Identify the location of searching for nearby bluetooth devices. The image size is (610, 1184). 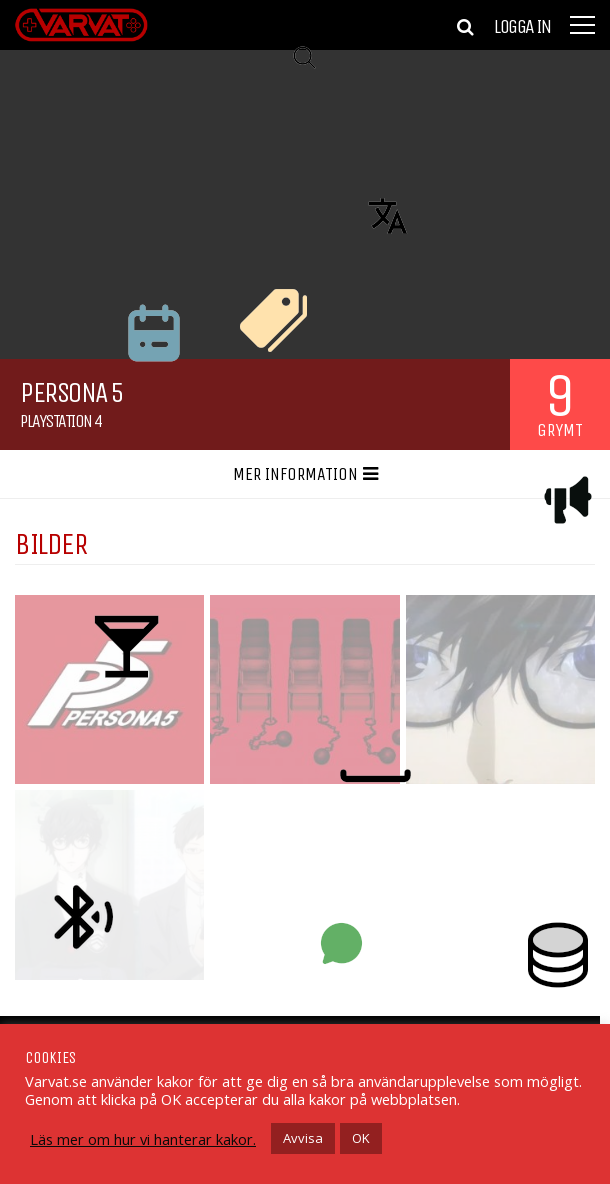
(83, 917).